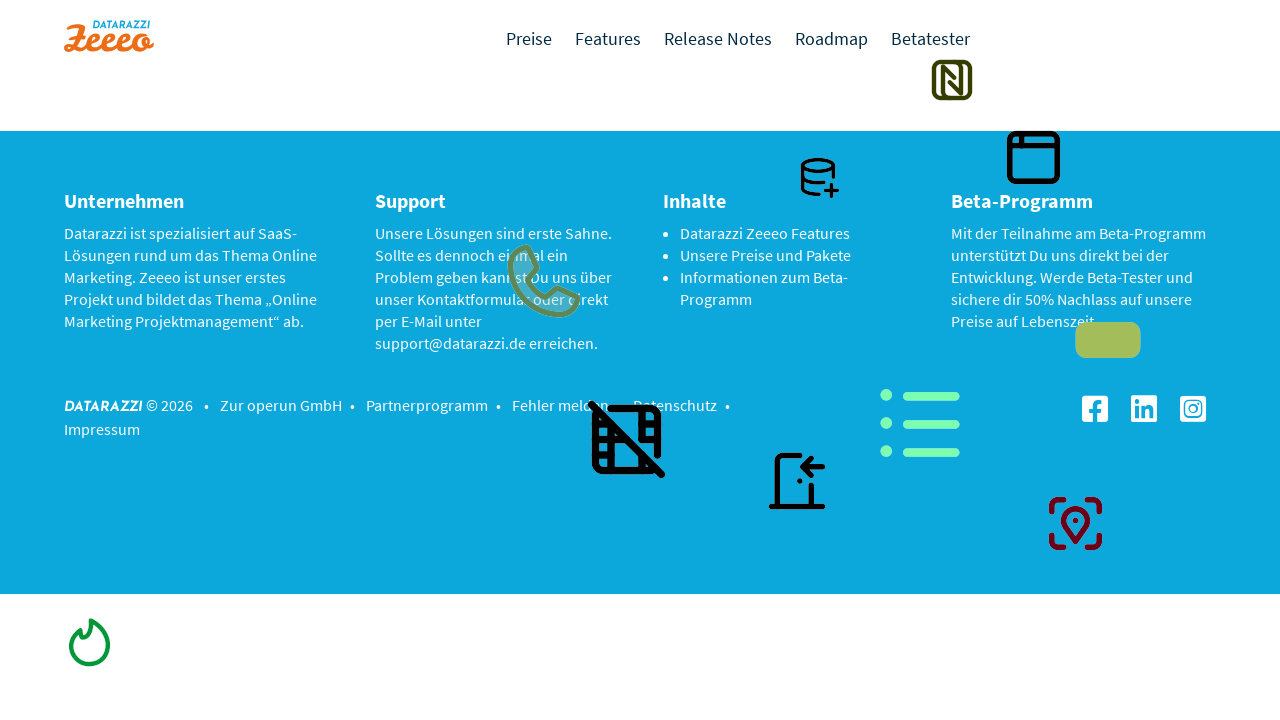  Describe the element at coordinates (920, 423) in the screenshot. I see `view items as a bulleted list` at that location.